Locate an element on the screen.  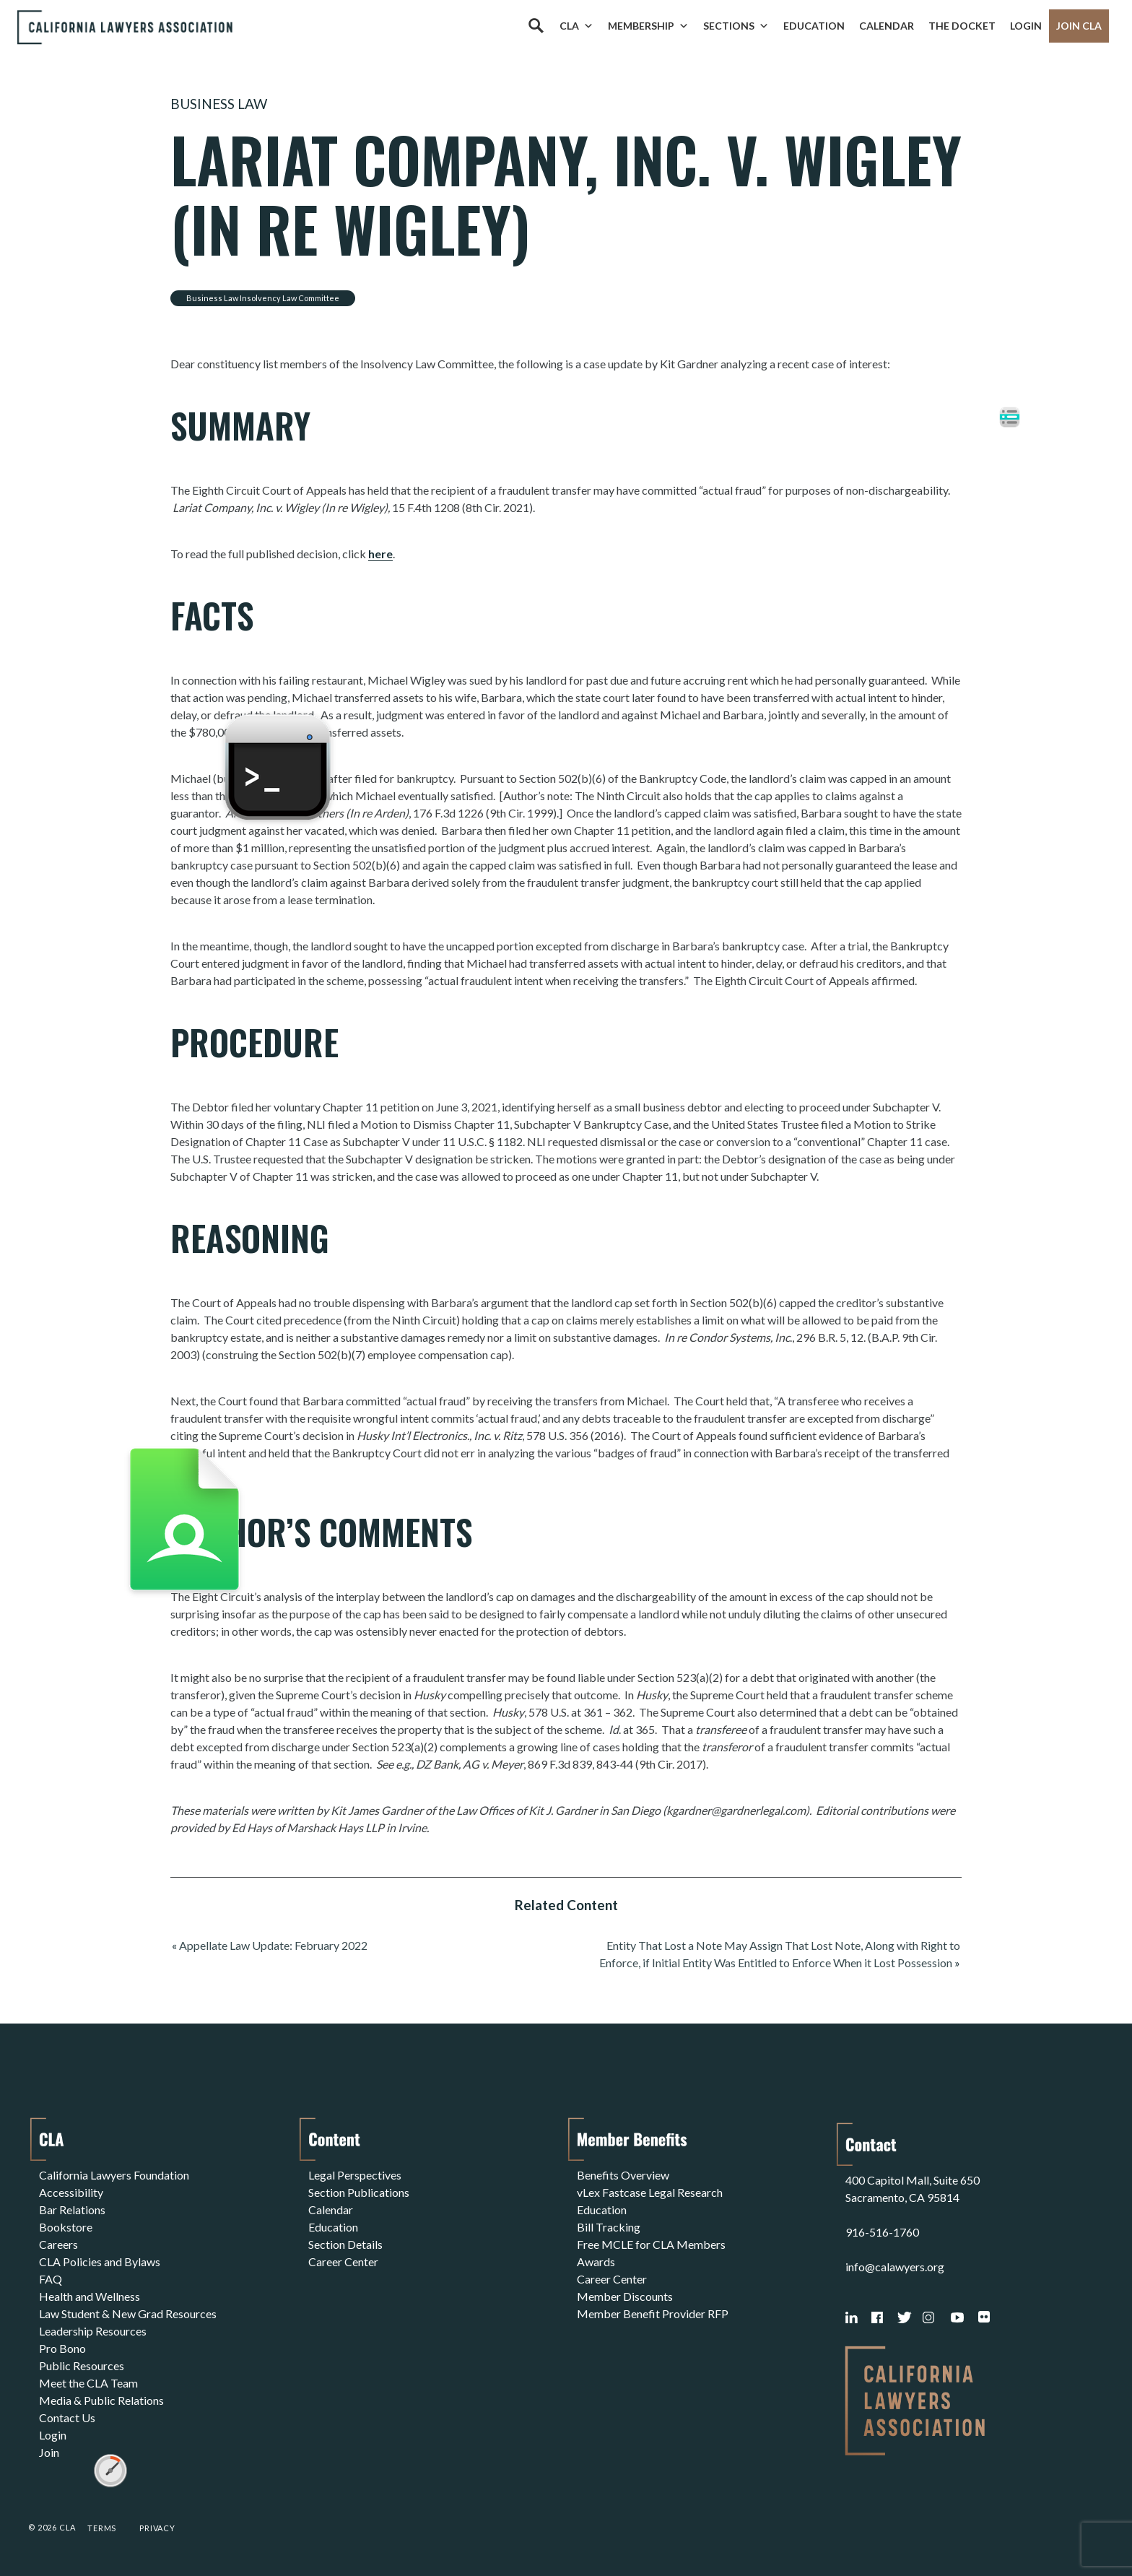
a renderdoc capture file is located at coordinates (184, 1522).